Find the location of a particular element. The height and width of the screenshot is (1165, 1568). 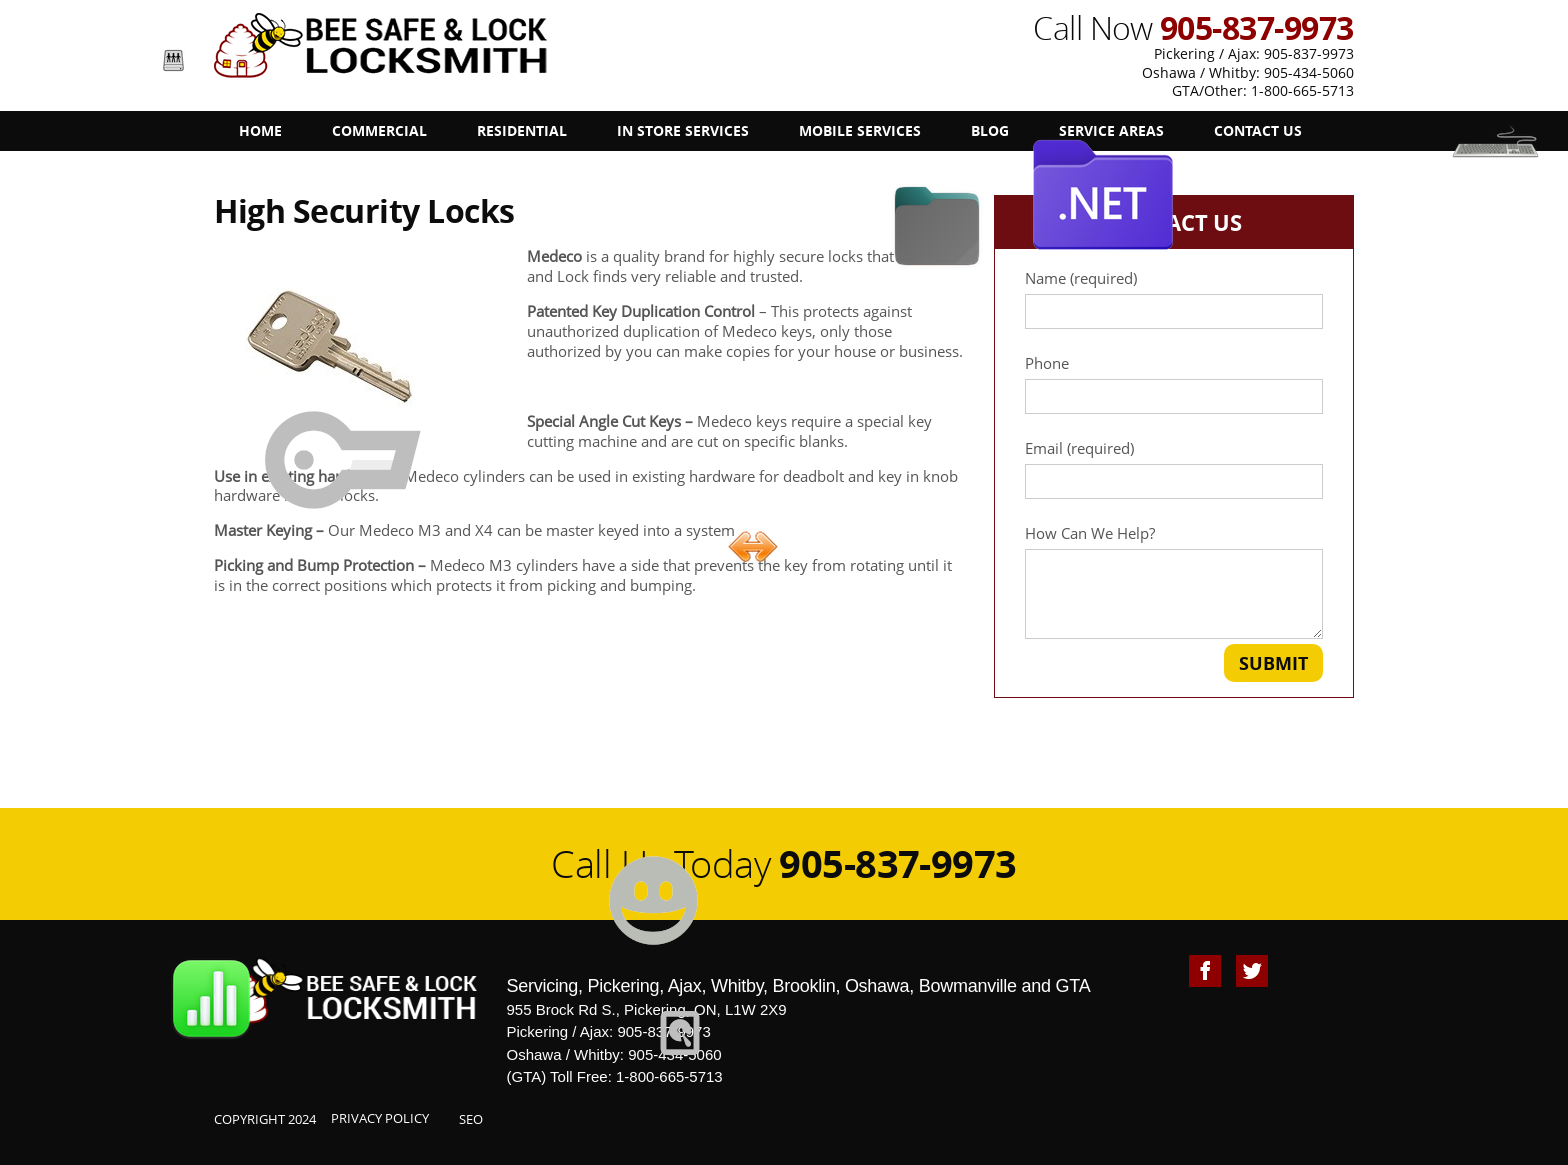

open folder to view contents is located at coordinates (937, 226).